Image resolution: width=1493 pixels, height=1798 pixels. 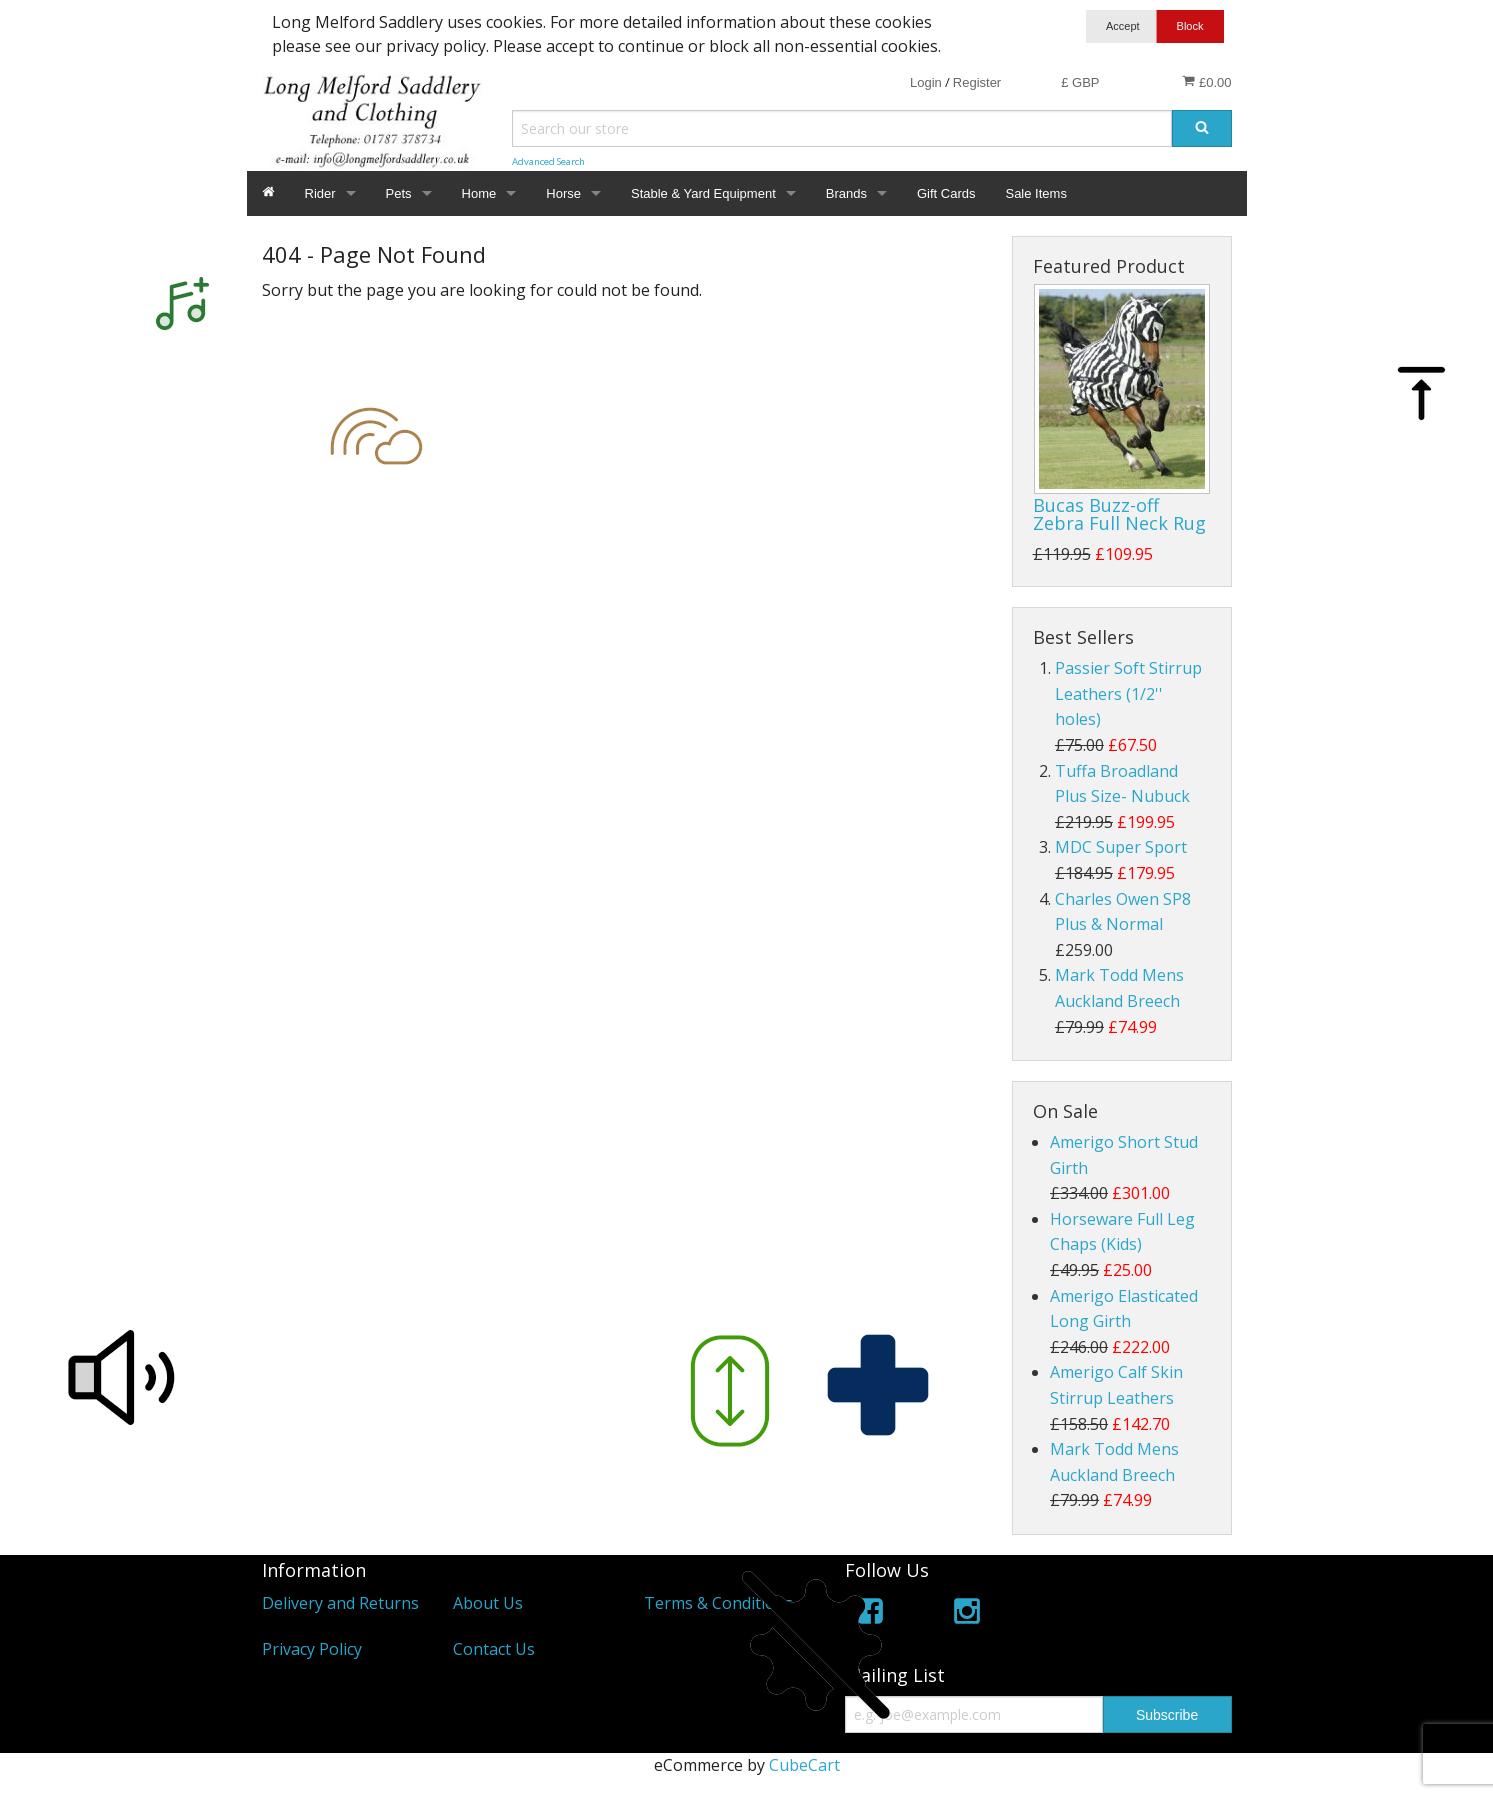 What do you see at coordinates (119, 1377) in the screenshot?
I see `adjust volume to high` at bounding box center [119, 1377].